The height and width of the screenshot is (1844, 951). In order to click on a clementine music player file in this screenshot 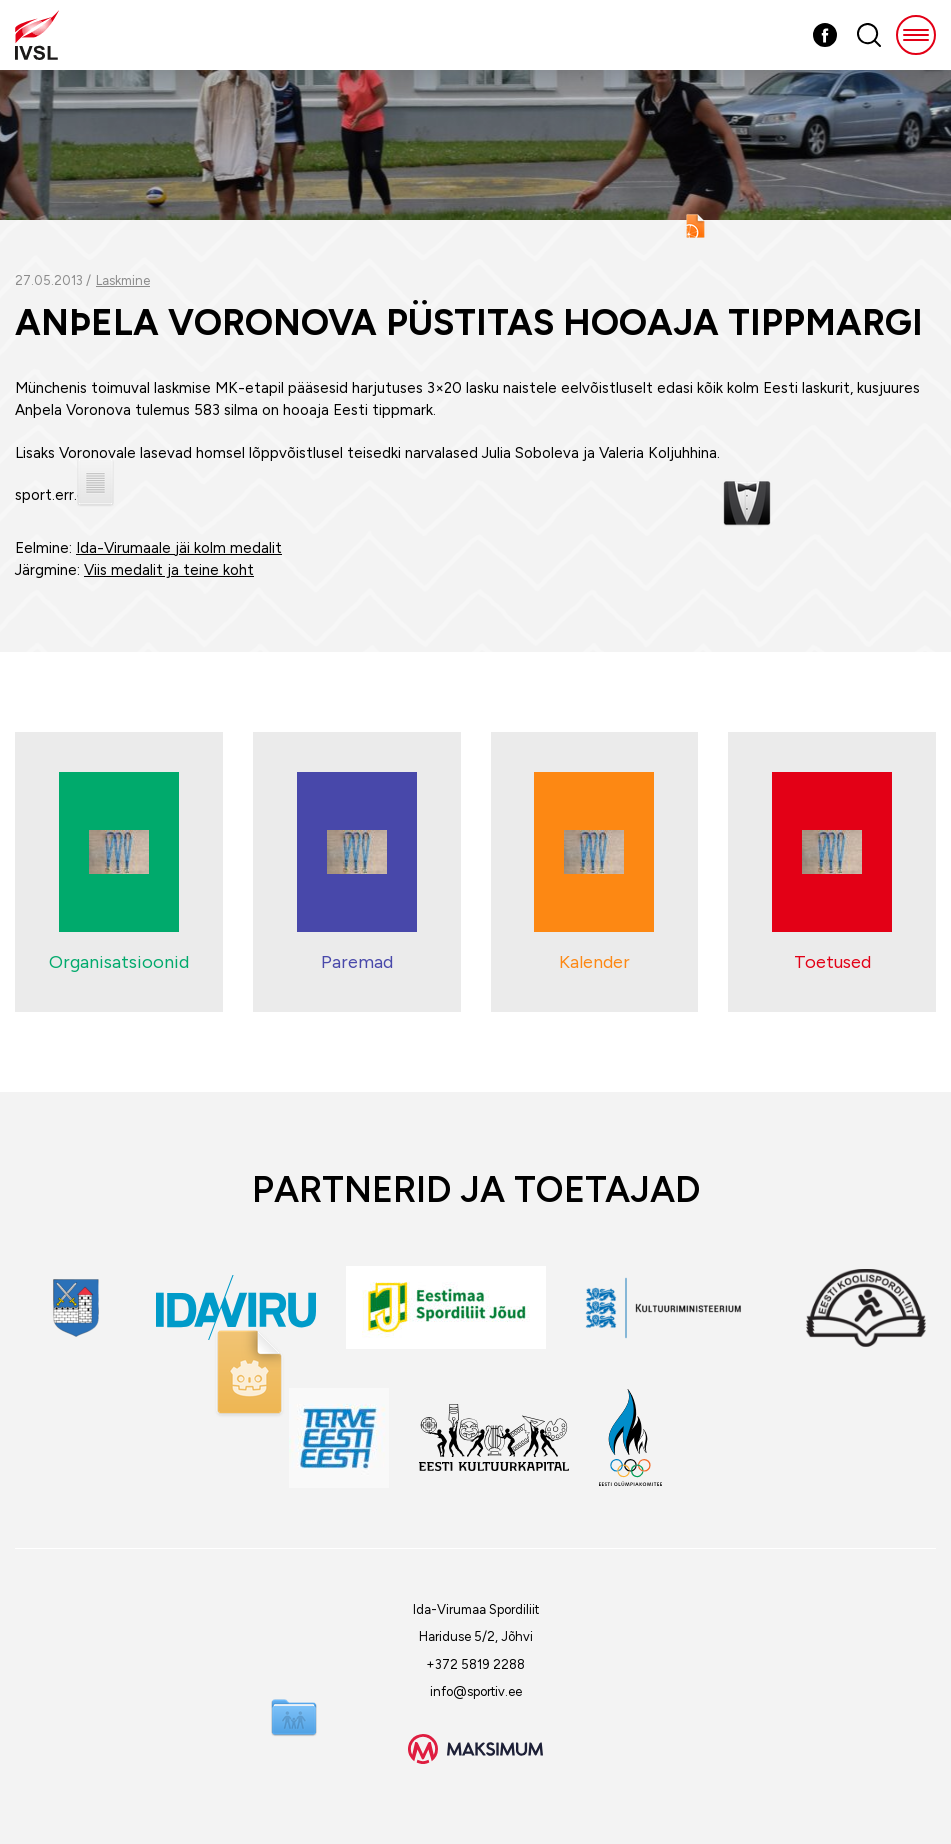, I will do `click(695, 226)`.